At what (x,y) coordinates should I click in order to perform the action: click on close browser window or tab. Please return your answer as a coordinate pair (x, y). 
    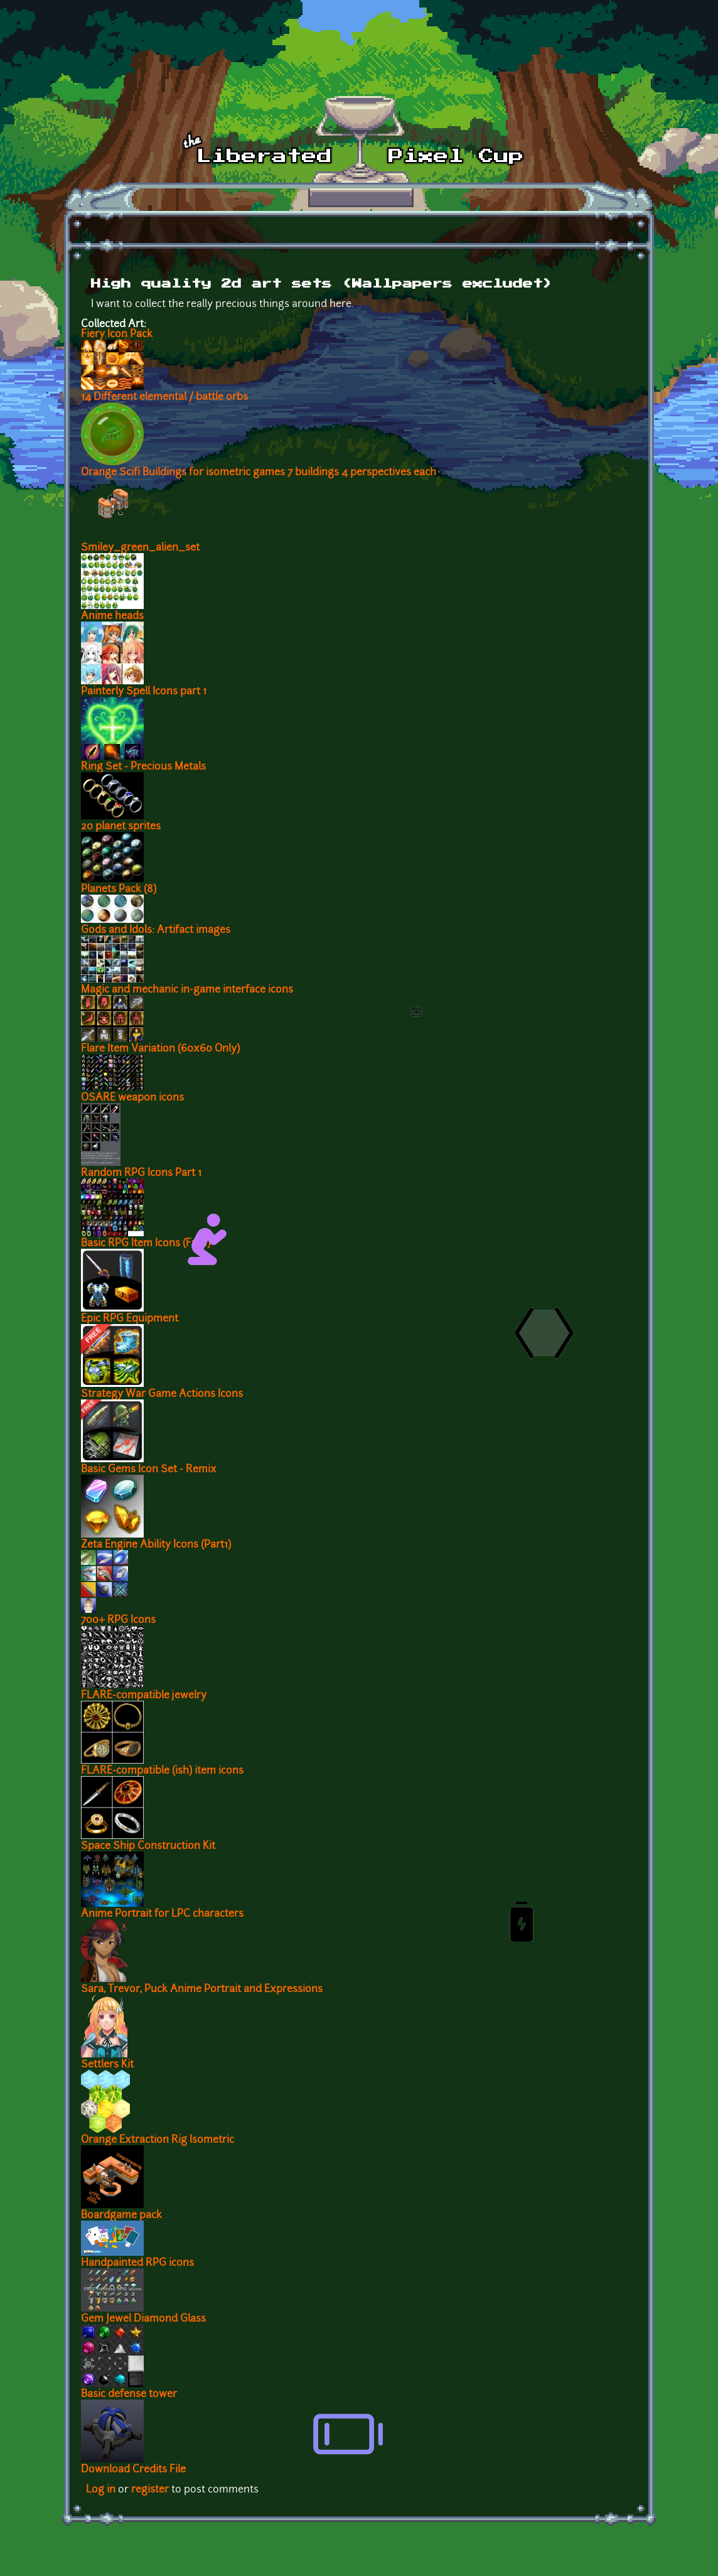
    Looking at the image, I should click on (416, 1011).